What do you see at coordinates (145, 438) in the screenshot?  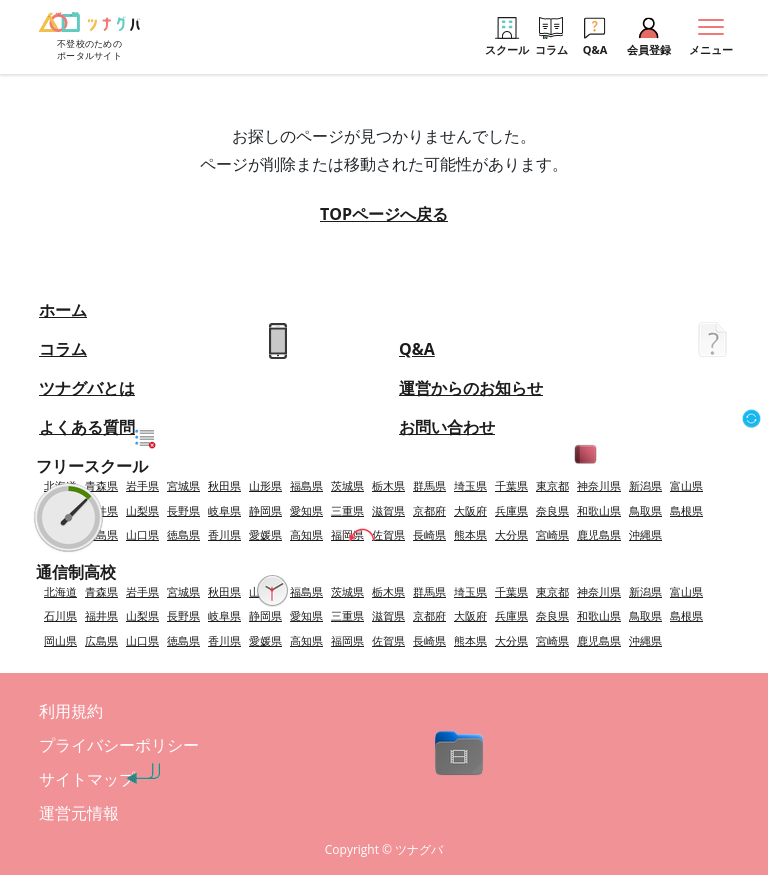 I see `remove an item from the list` at bounding box center [145, 438].